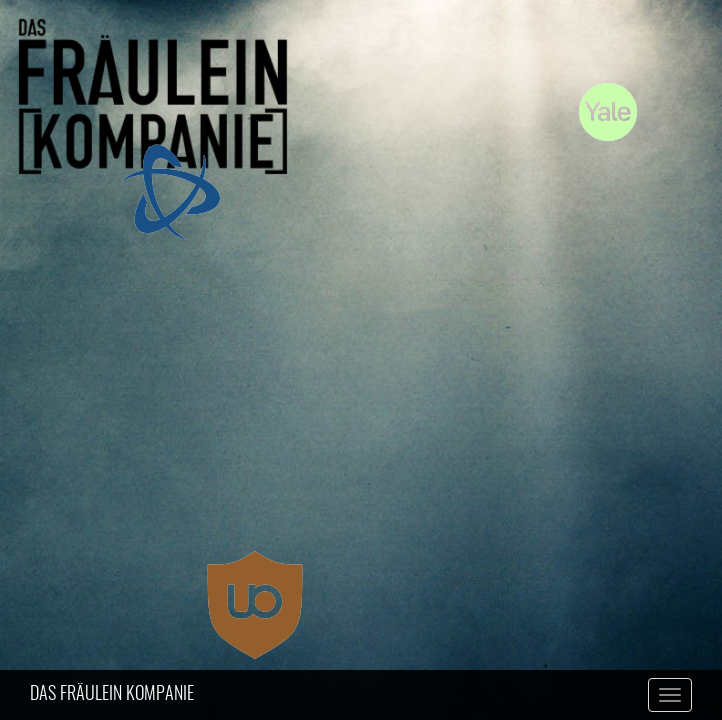 This screenshot has width=722, height=720. I want to click on uBlock Origin browser extension logo, so click(255, 605).